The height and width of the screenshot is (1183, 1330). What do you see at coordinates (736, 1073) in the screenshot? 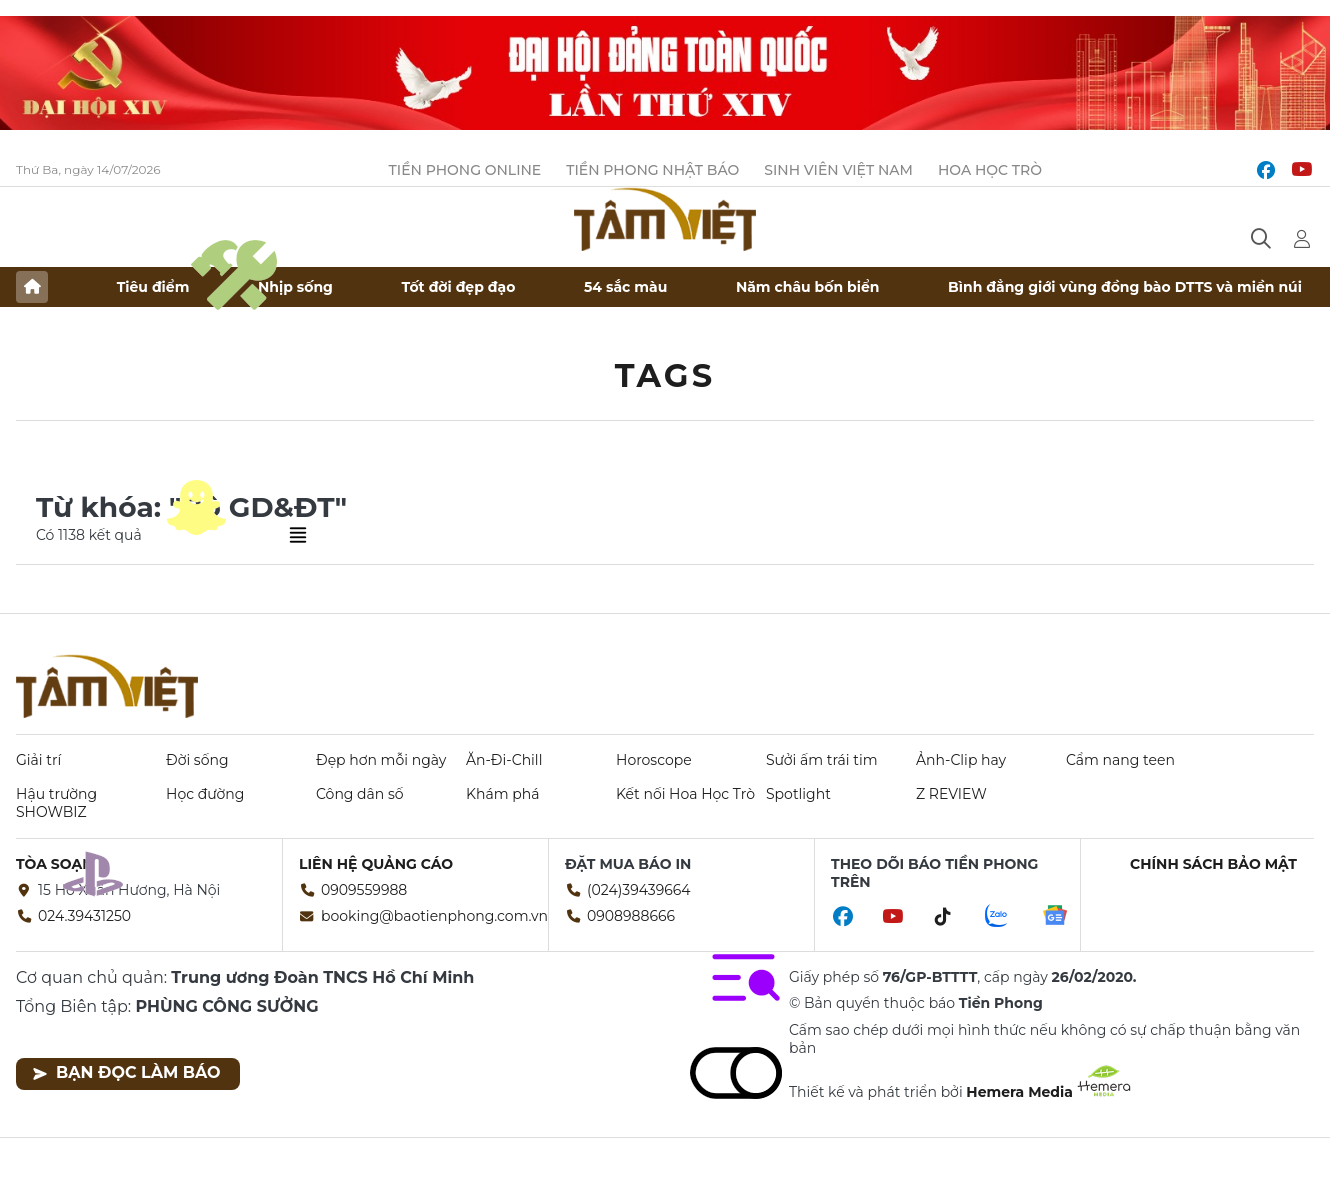
I see `toggle a setting on or off` at bounding box center [736, 1073].